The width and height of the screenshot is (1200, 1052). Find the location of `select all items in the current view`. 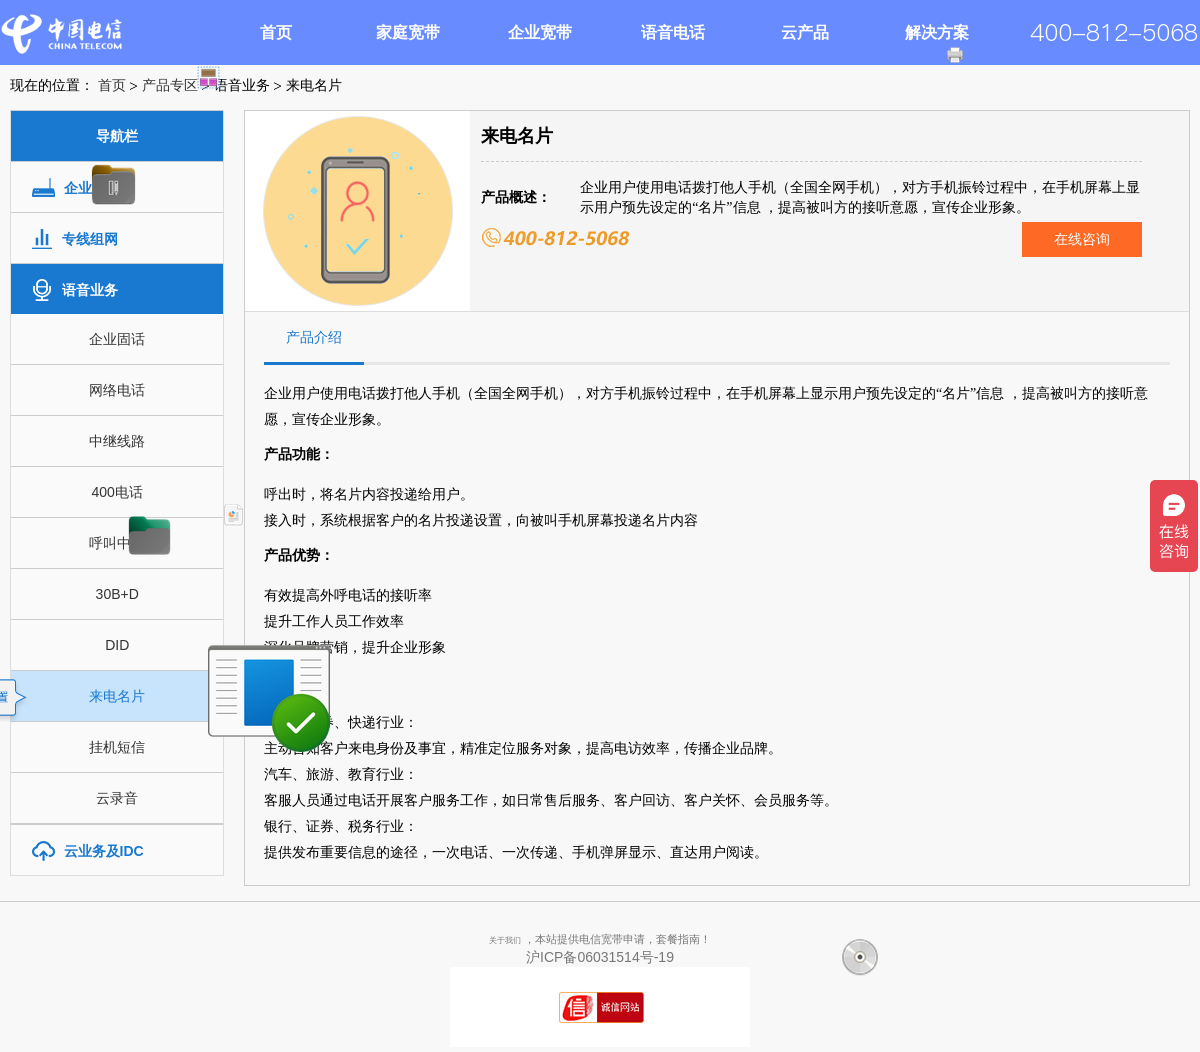

select all items in the current view is located at coordinates (208, 77).